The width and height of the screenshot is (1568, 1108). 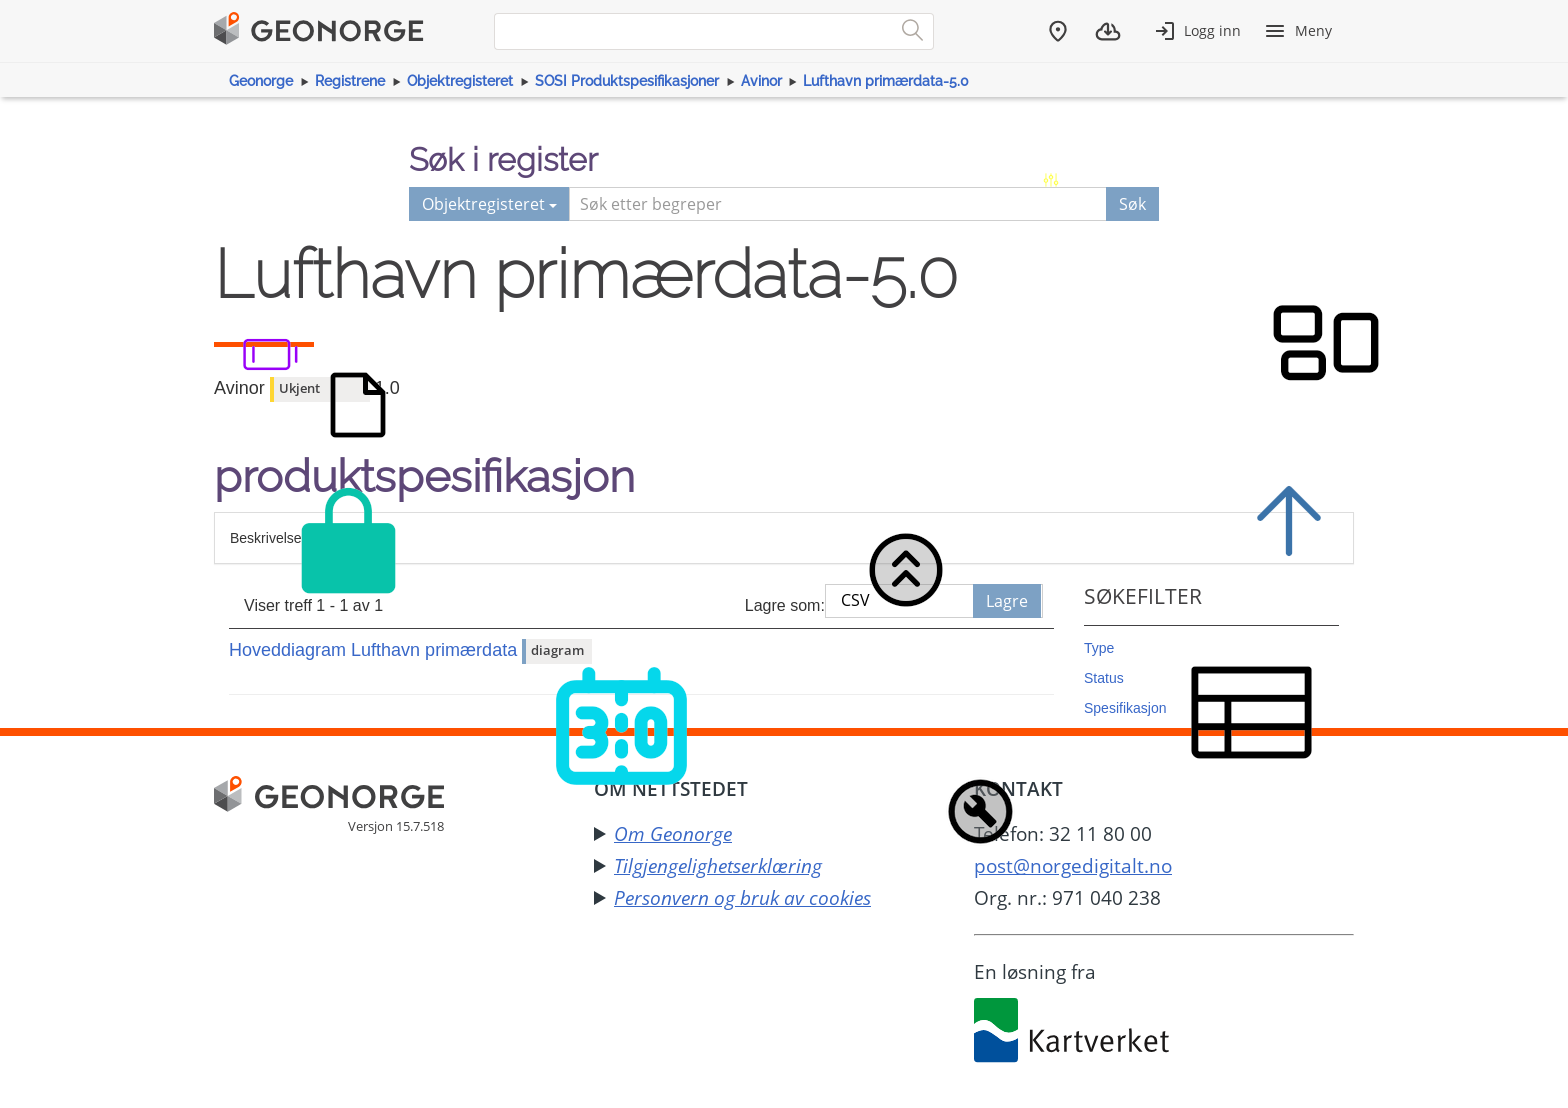 I want to click on scroll to top of page, so click(x=906, y=570).